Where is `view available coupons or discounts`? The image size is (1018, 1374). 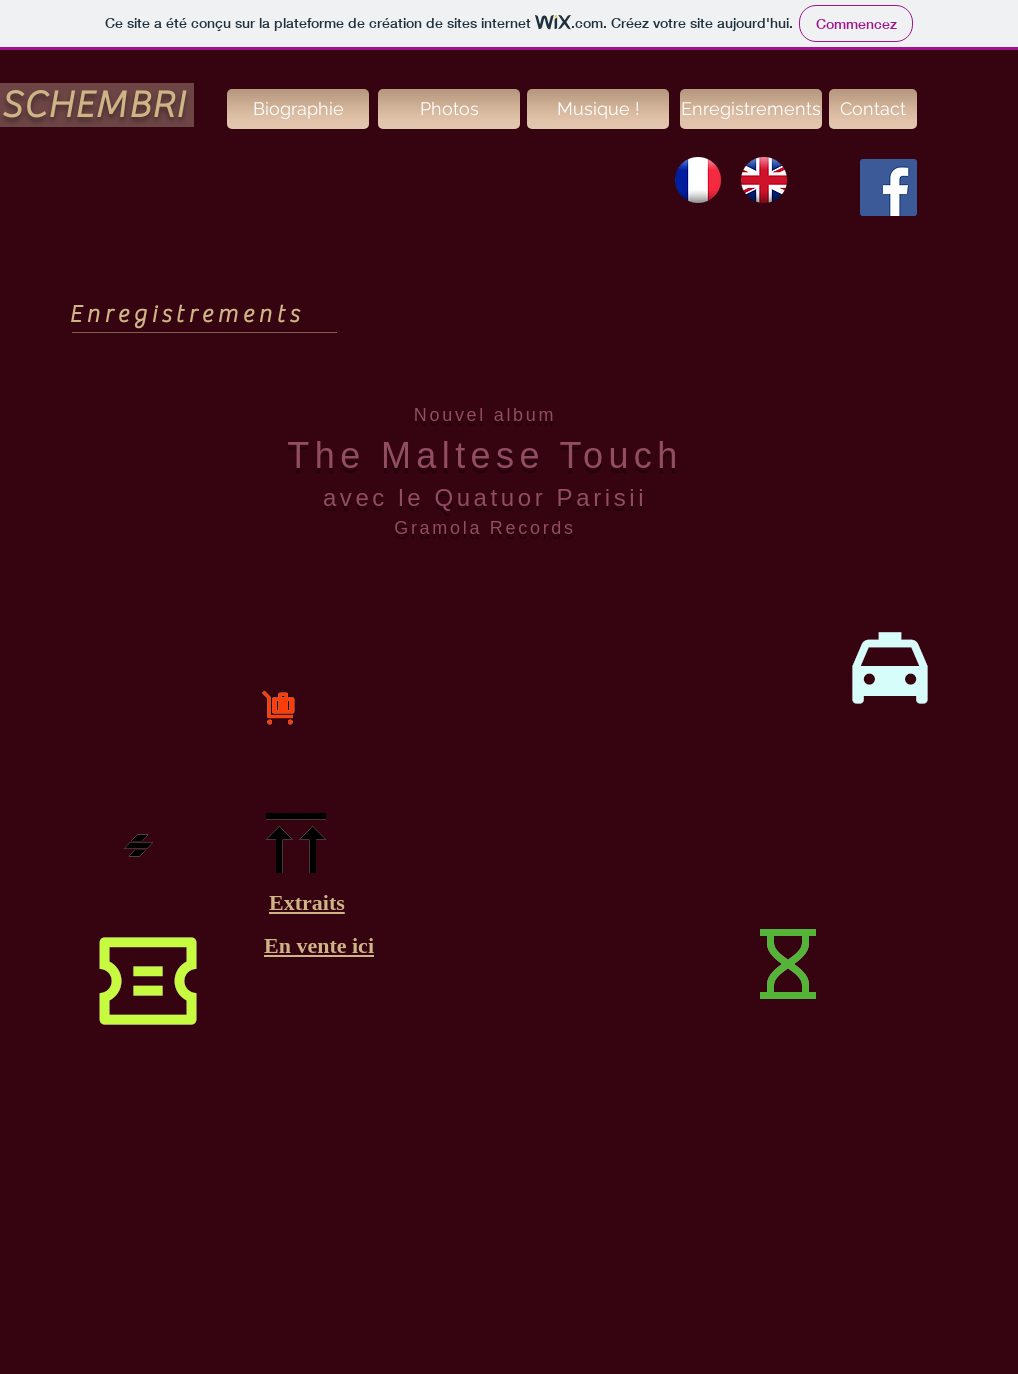
view available coupons or discounts is located at coordinates (148, 981).